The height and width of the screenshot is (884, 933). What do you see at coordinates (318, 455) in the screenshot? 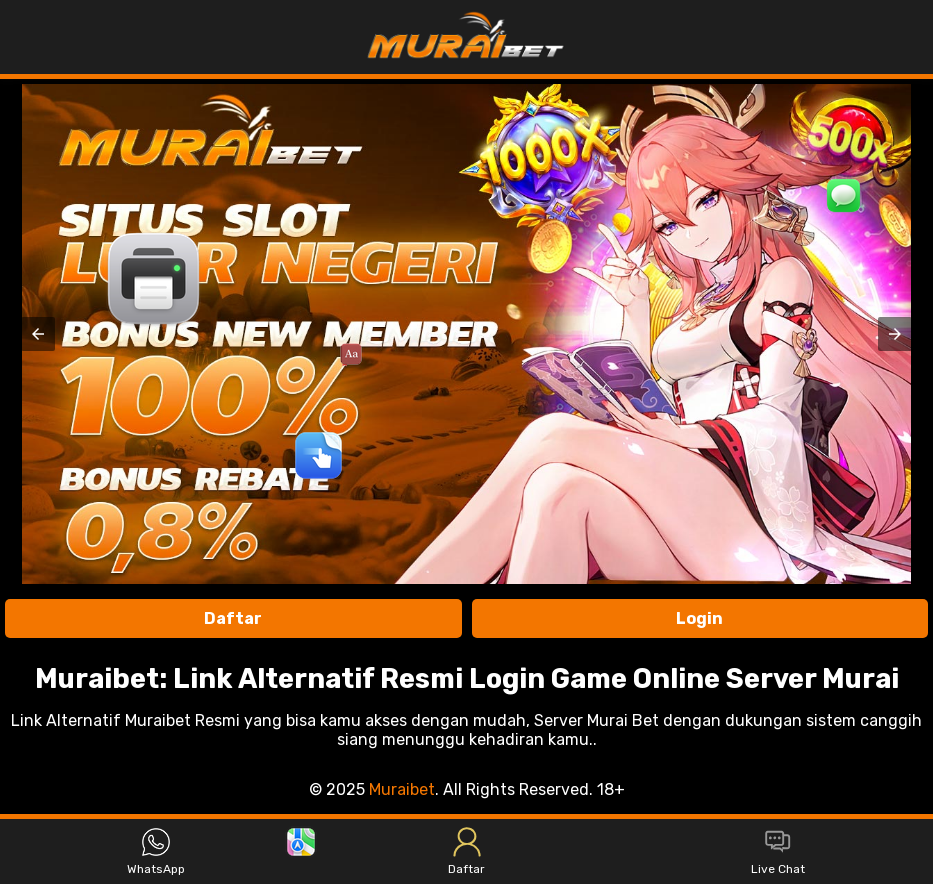
I see `open libinput gestures configuration app` at bounding box center [318, 455].